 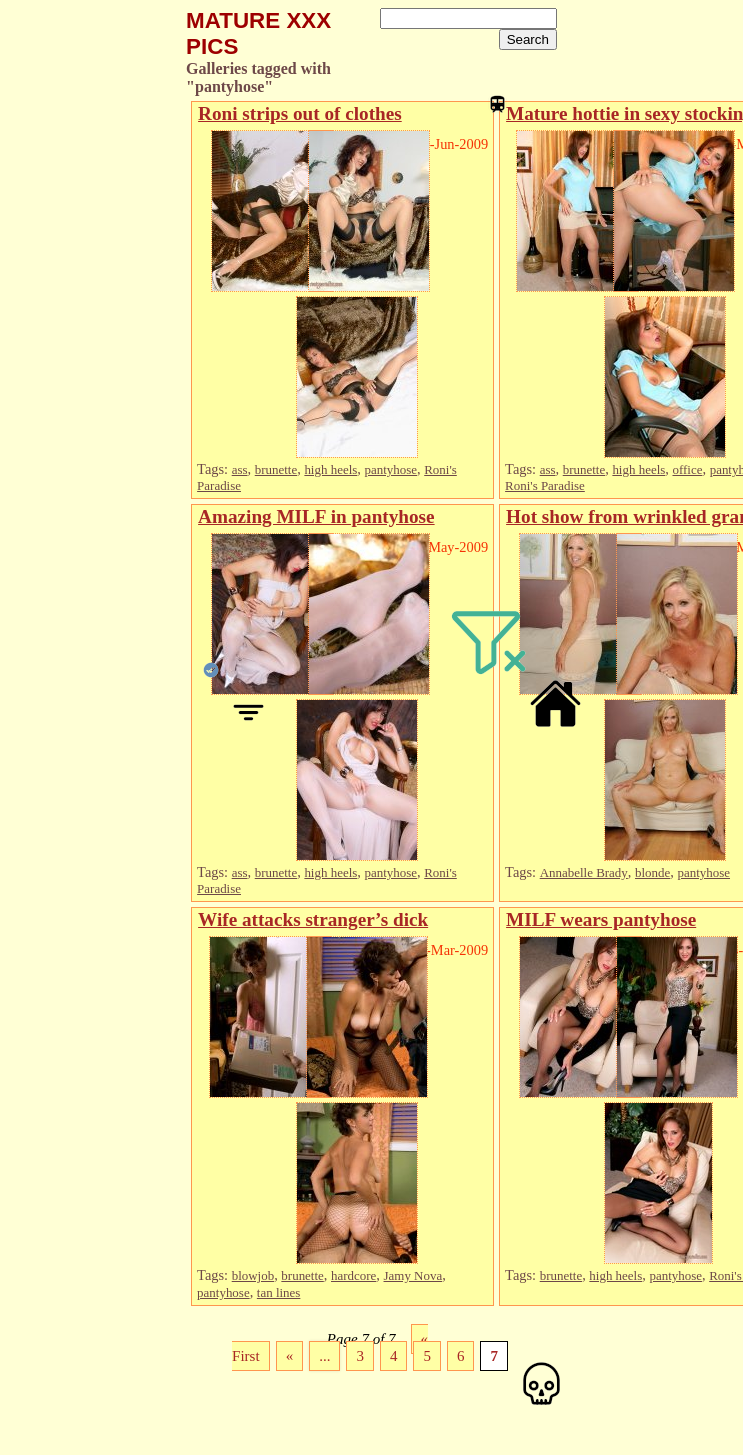 What do you see at coordinates (555, 703) in the screenshot?
I see `navigate to the home screen` at bounding box center [555, 703].